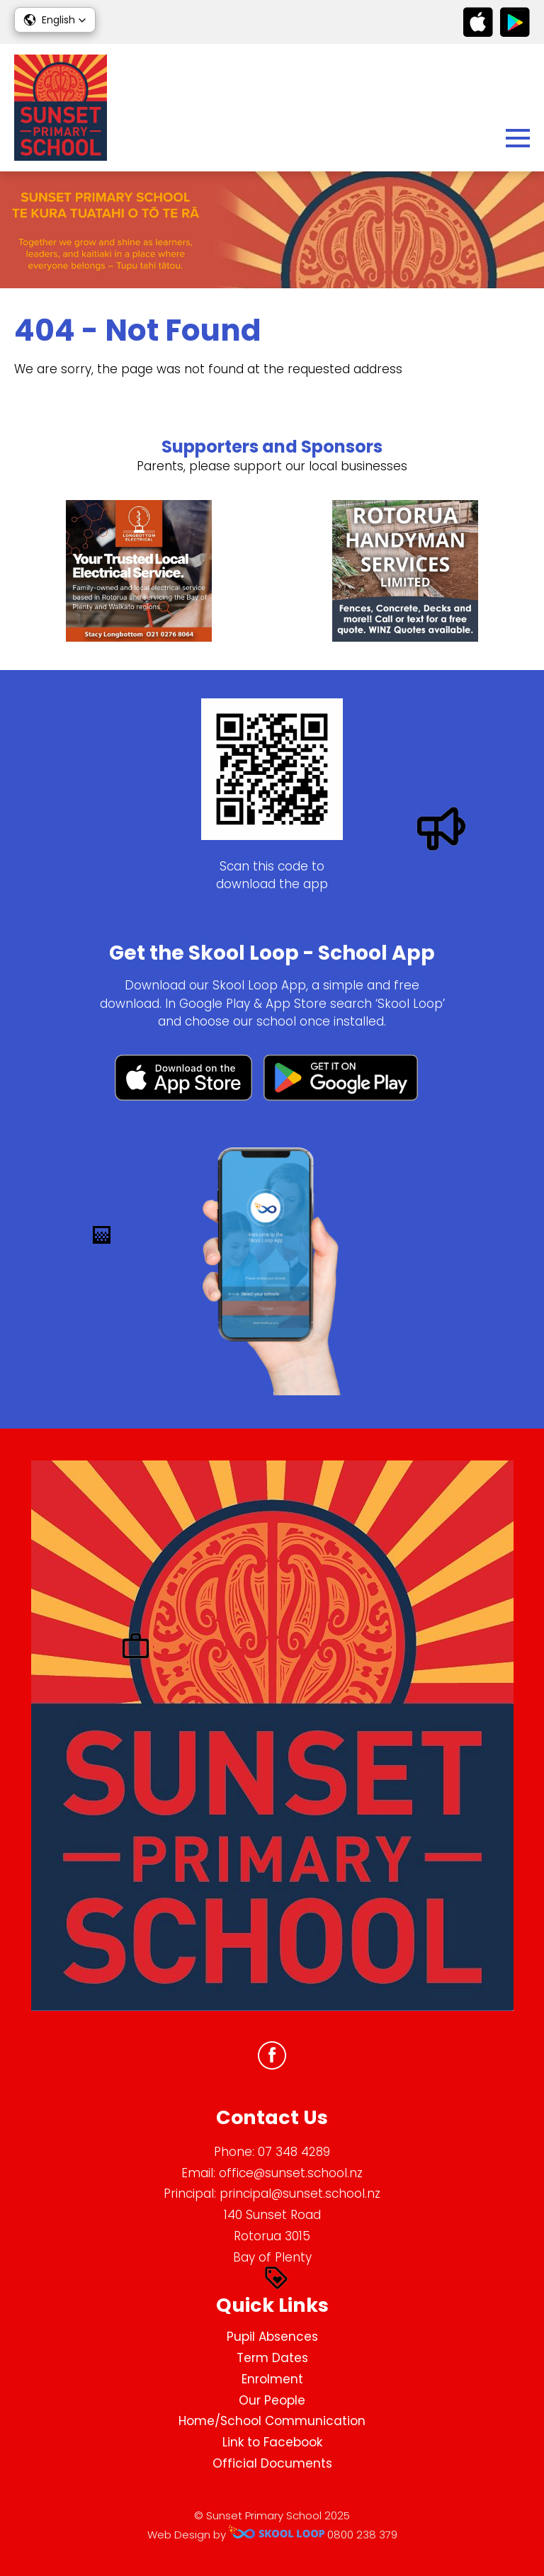  I want to click on view loyalty rewards or points, so click(276, 2278).